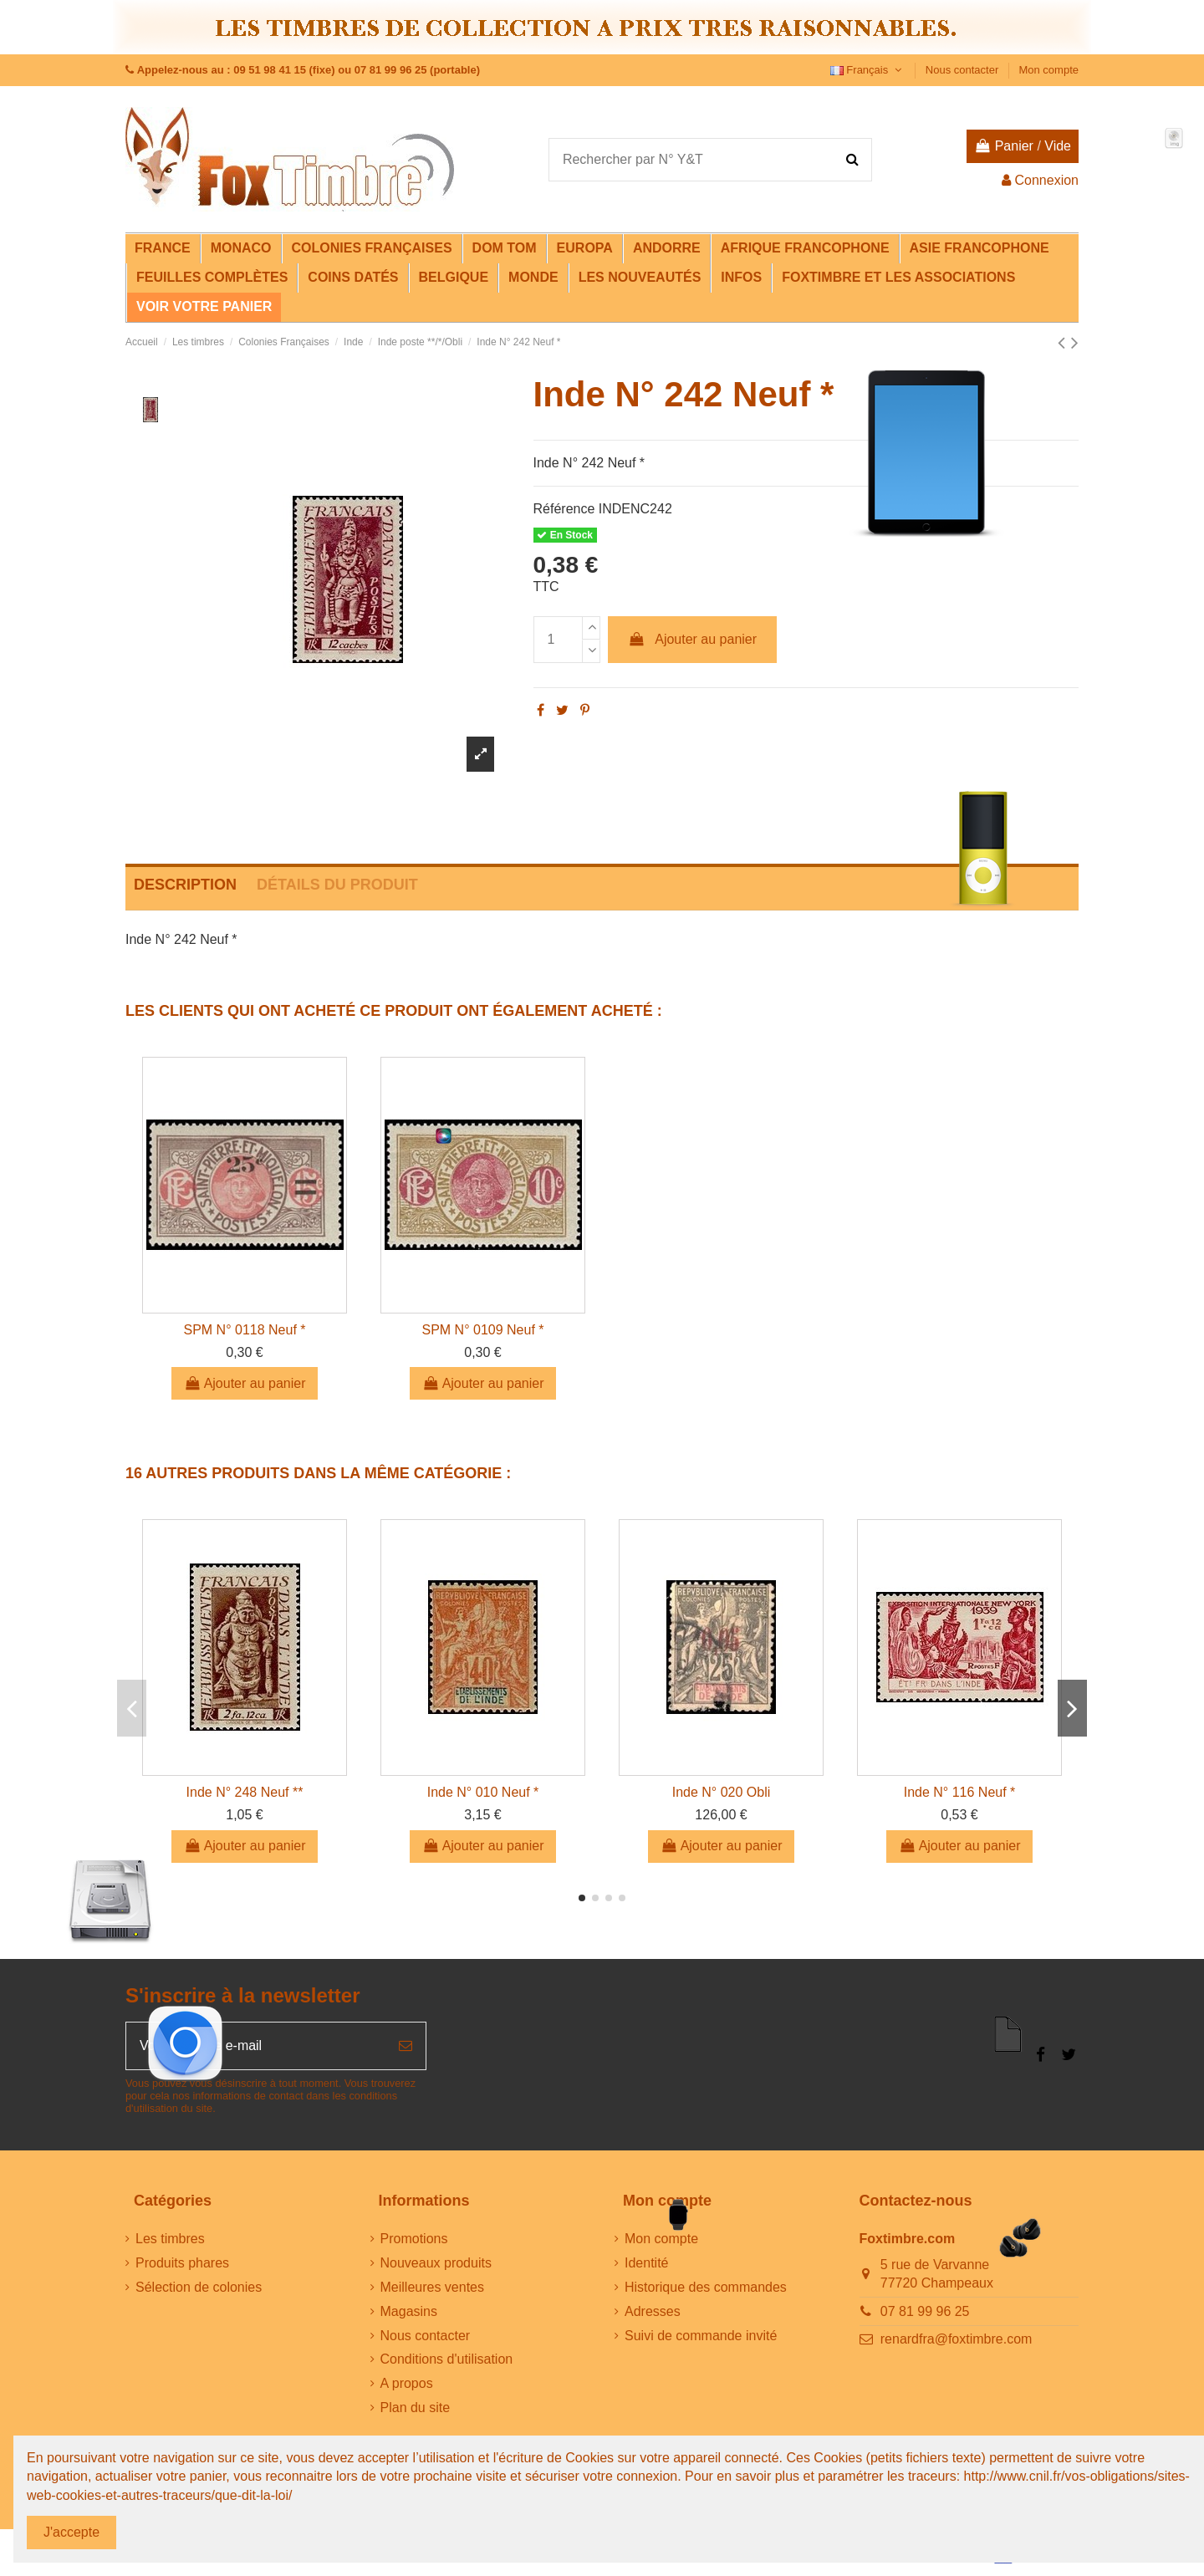  Describe the element at coordinates (982, 849) in the screenshot. I see `iPod nano device in yellow` at that location.